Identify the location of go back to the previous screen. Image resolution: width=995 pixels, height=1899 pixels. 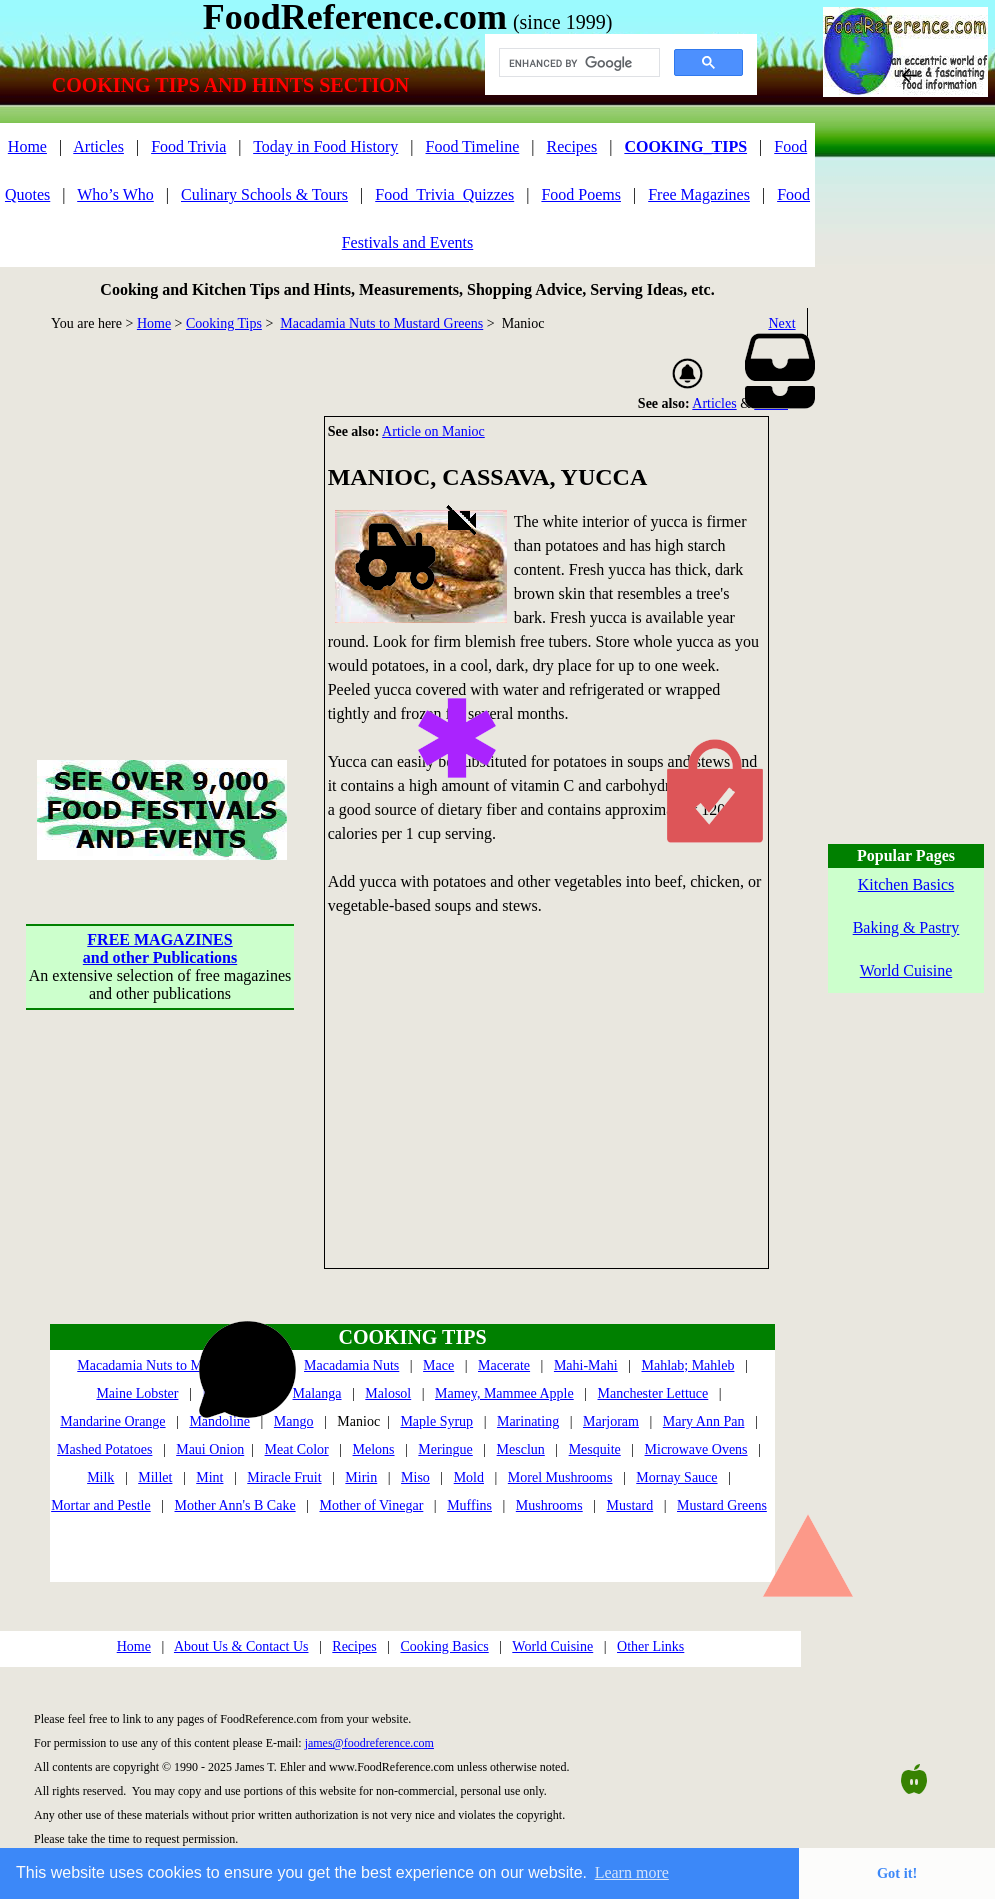
(909, 75).